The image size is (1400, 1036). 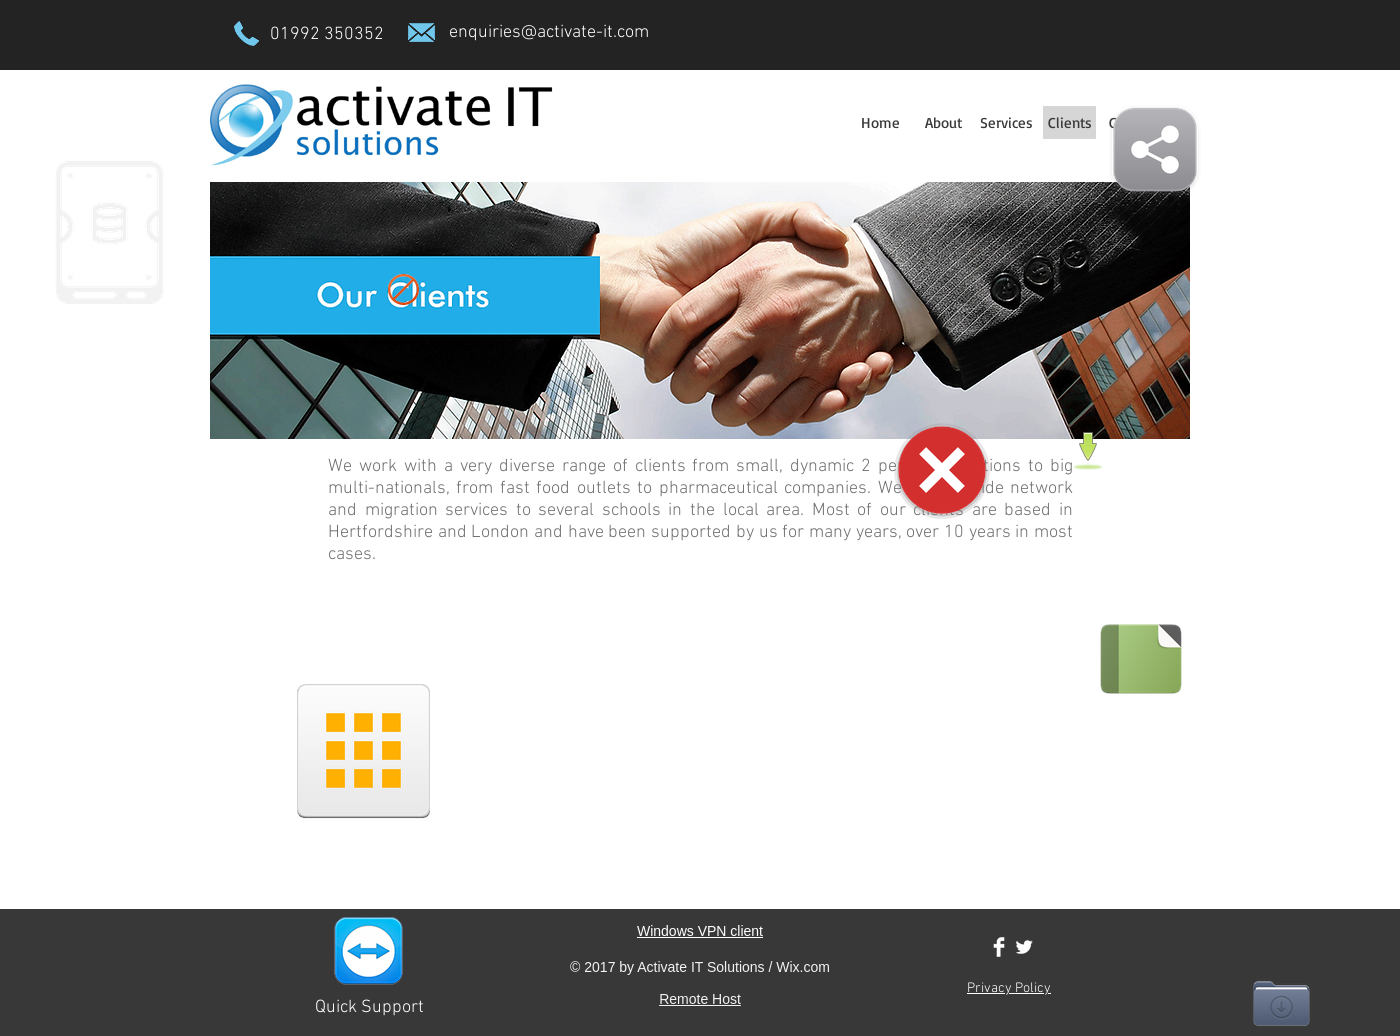 I want to click on indicates a file or item that cannot be read or accessed, so click(x=942, y=470).